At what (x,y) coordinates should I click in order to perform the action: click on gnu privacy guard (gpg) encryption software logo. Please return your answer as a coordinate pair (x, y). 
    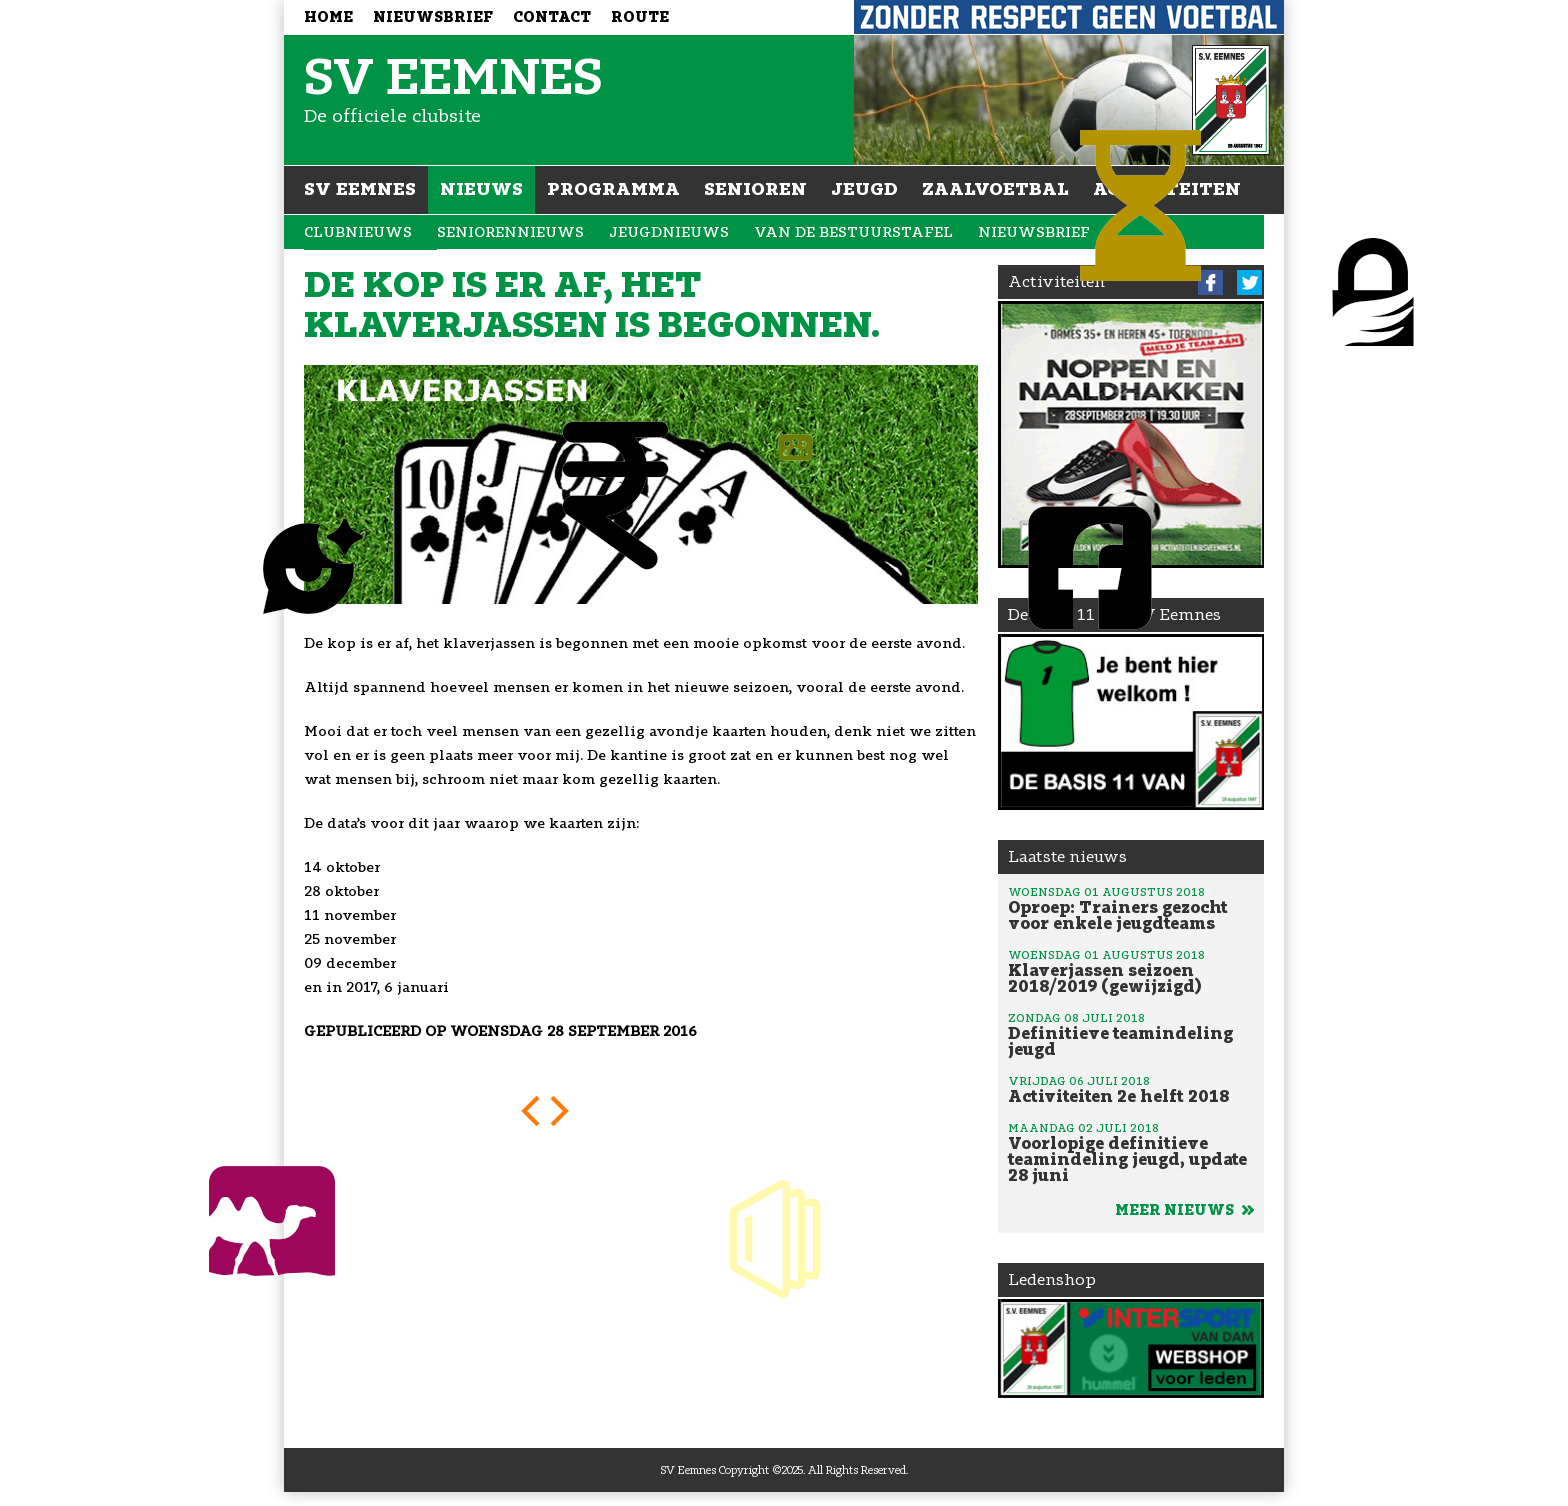
    Looking at the image, I should click on (1373, 292).